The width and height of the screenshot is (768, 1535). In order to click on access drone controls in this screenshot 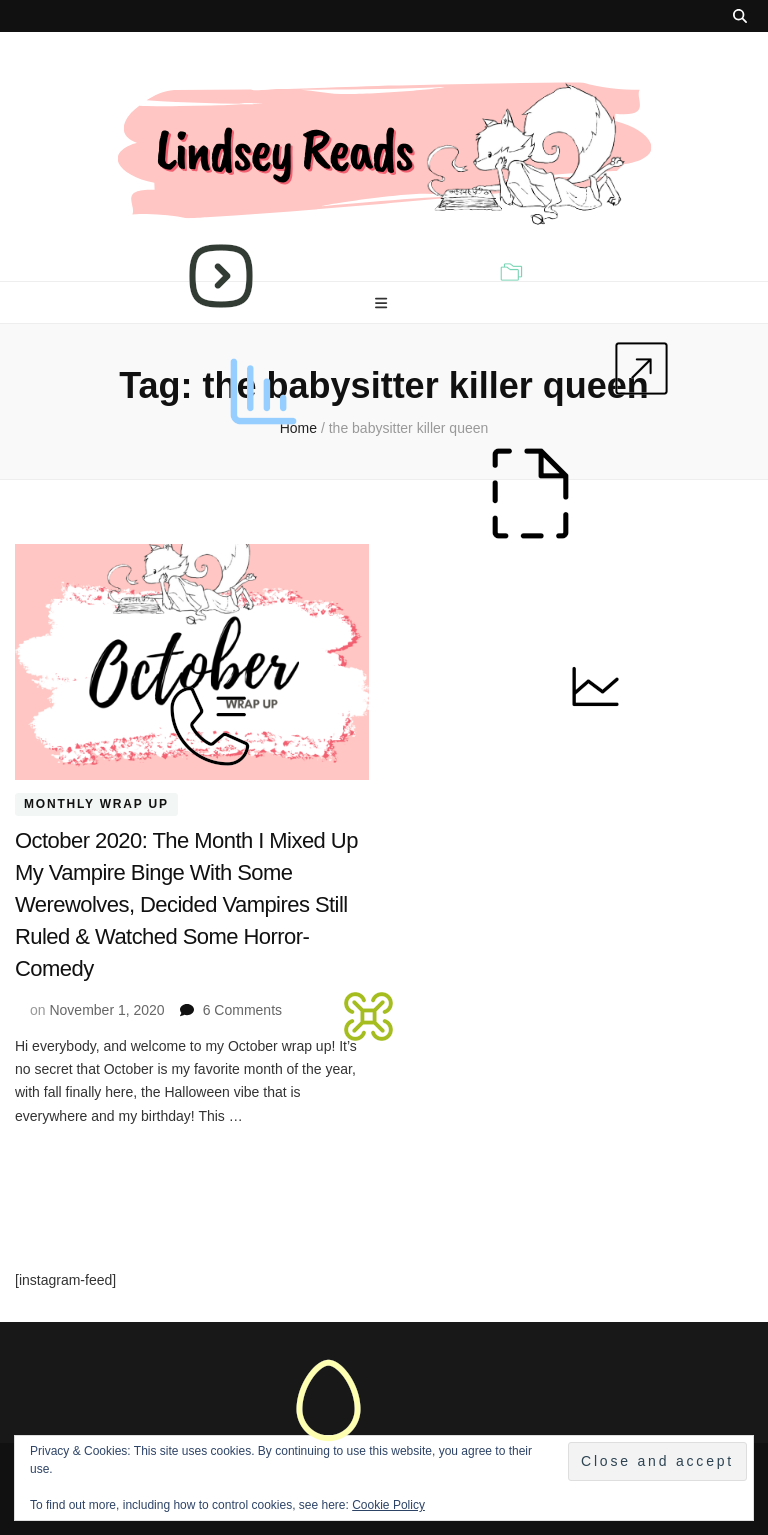, I will do `click(368, 1016)`.